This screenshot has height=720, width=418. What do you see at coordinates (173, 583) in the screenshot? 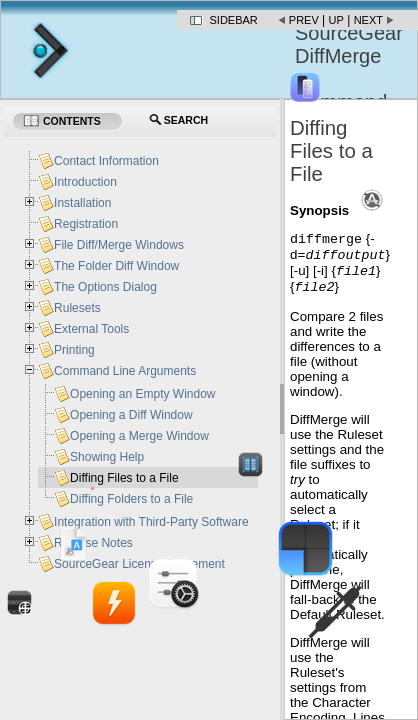
I see `open grub customizer to configure bootloader settings` at bounding box center [173, 583].